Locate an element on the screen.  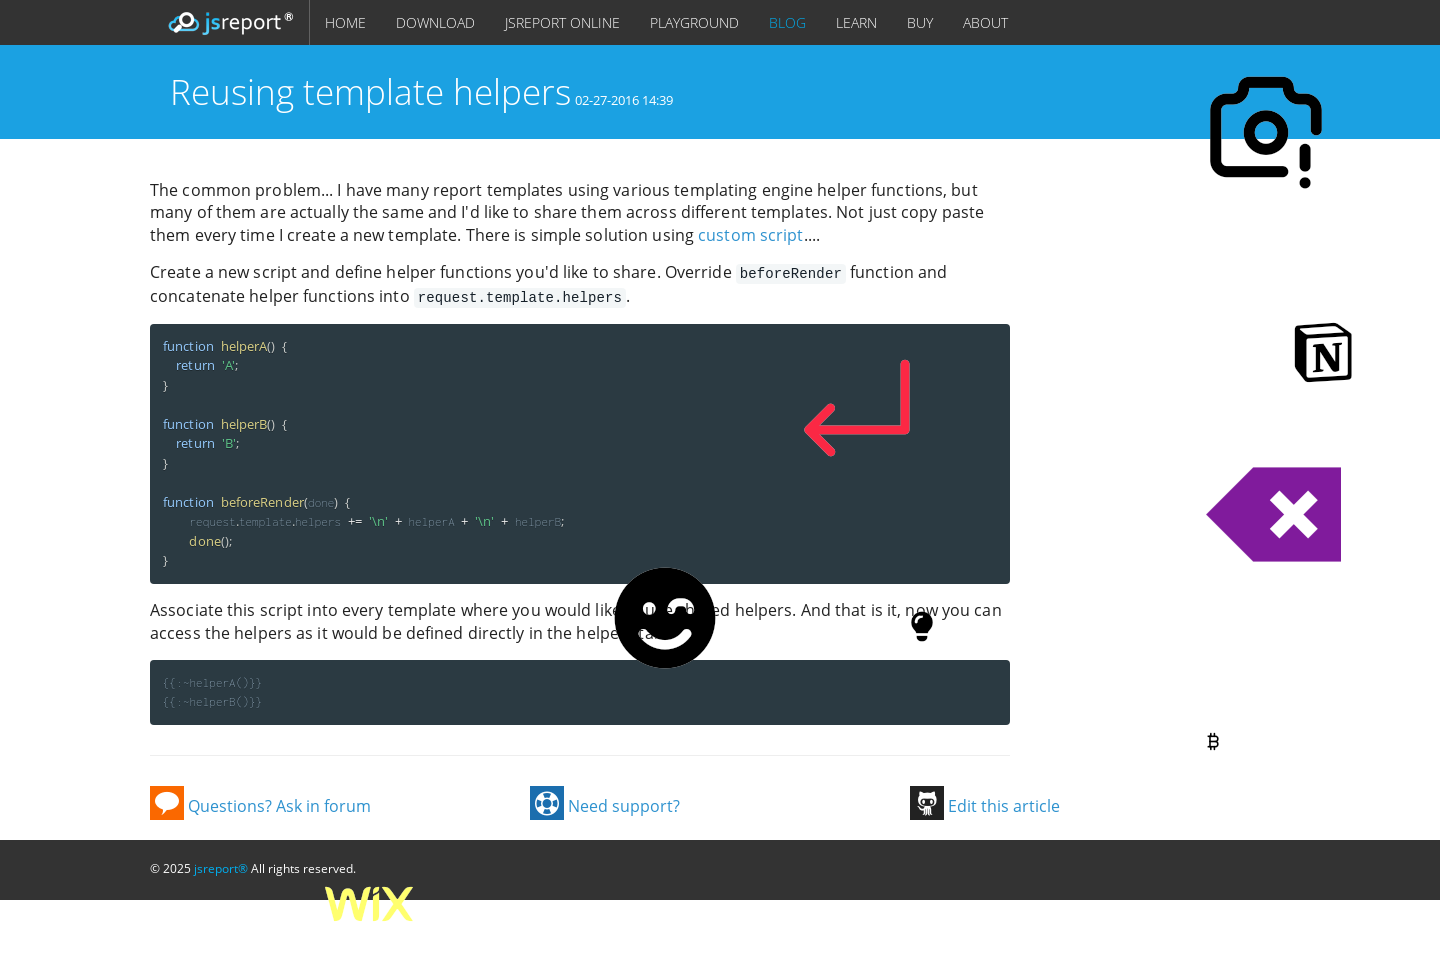
access tips or helpful suggestions is located at coordinates (922, 626).